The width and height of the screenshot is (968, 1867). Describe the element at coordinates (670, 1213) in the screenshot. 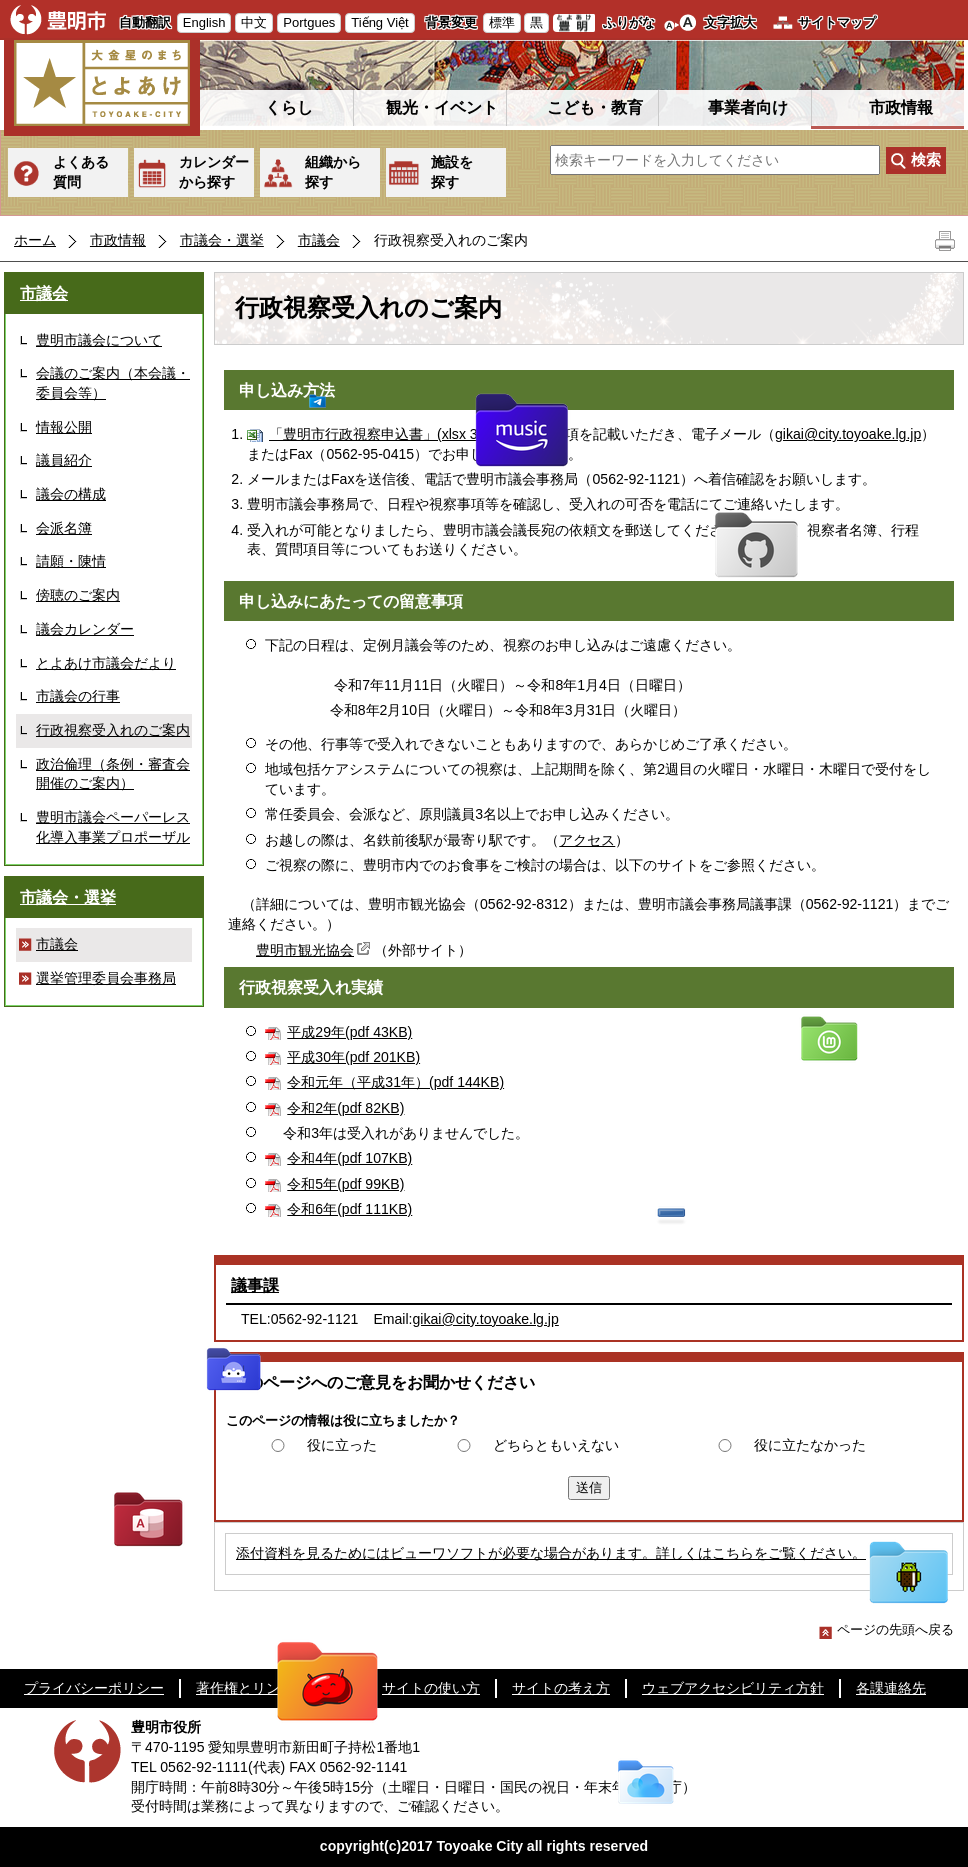

I see `remove an item from a list` at that location.